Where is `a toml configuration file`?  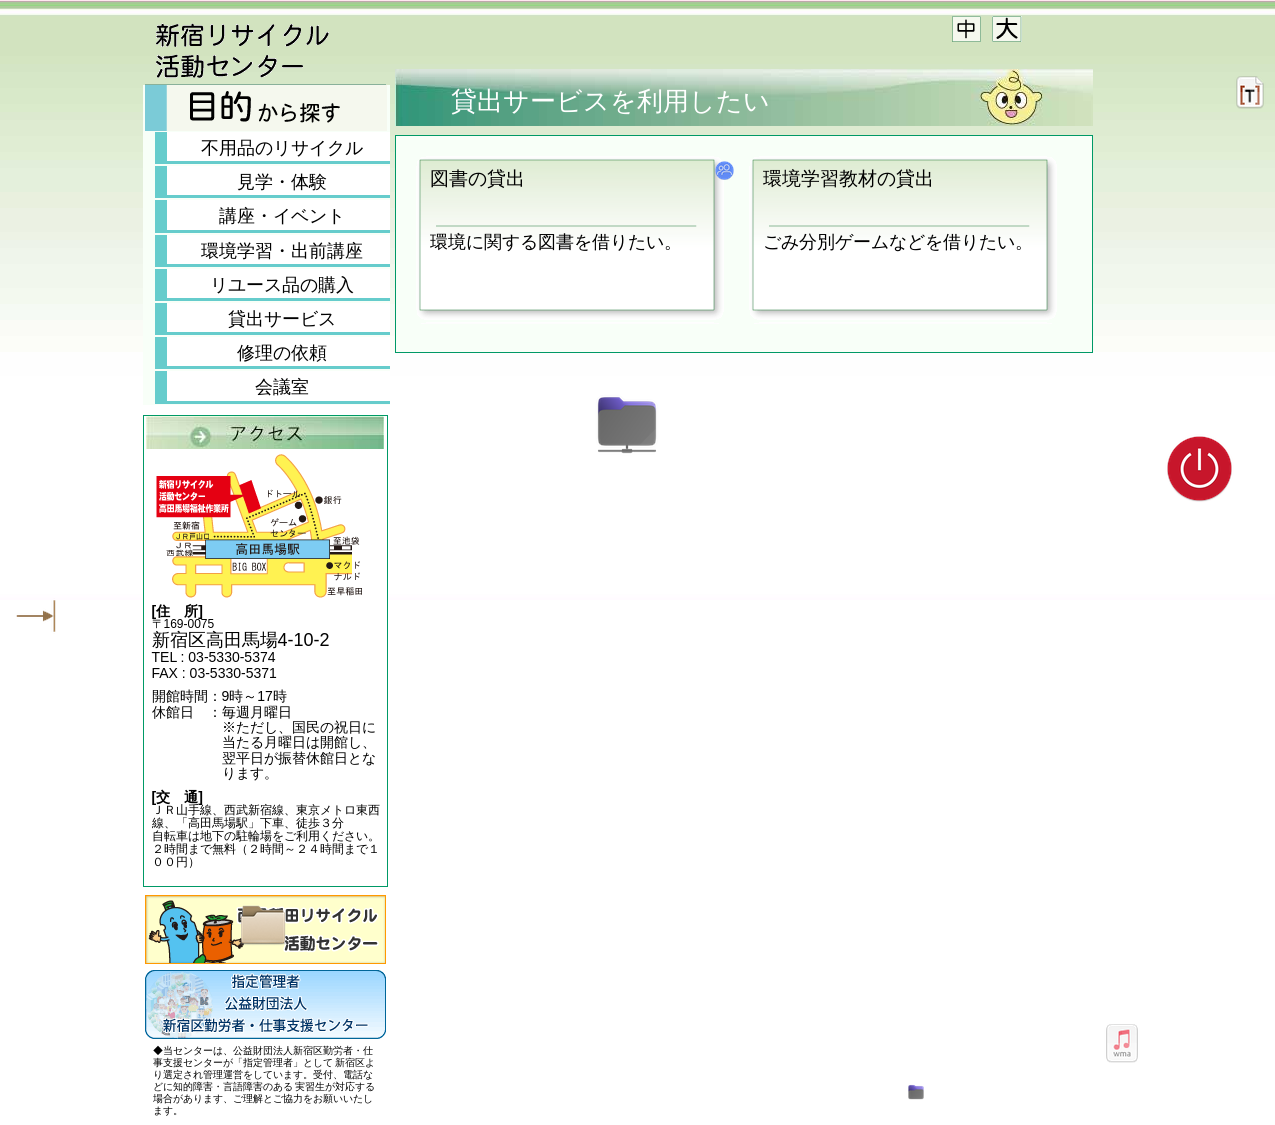
a toml configuration file is located at coordinates (1250, 92).